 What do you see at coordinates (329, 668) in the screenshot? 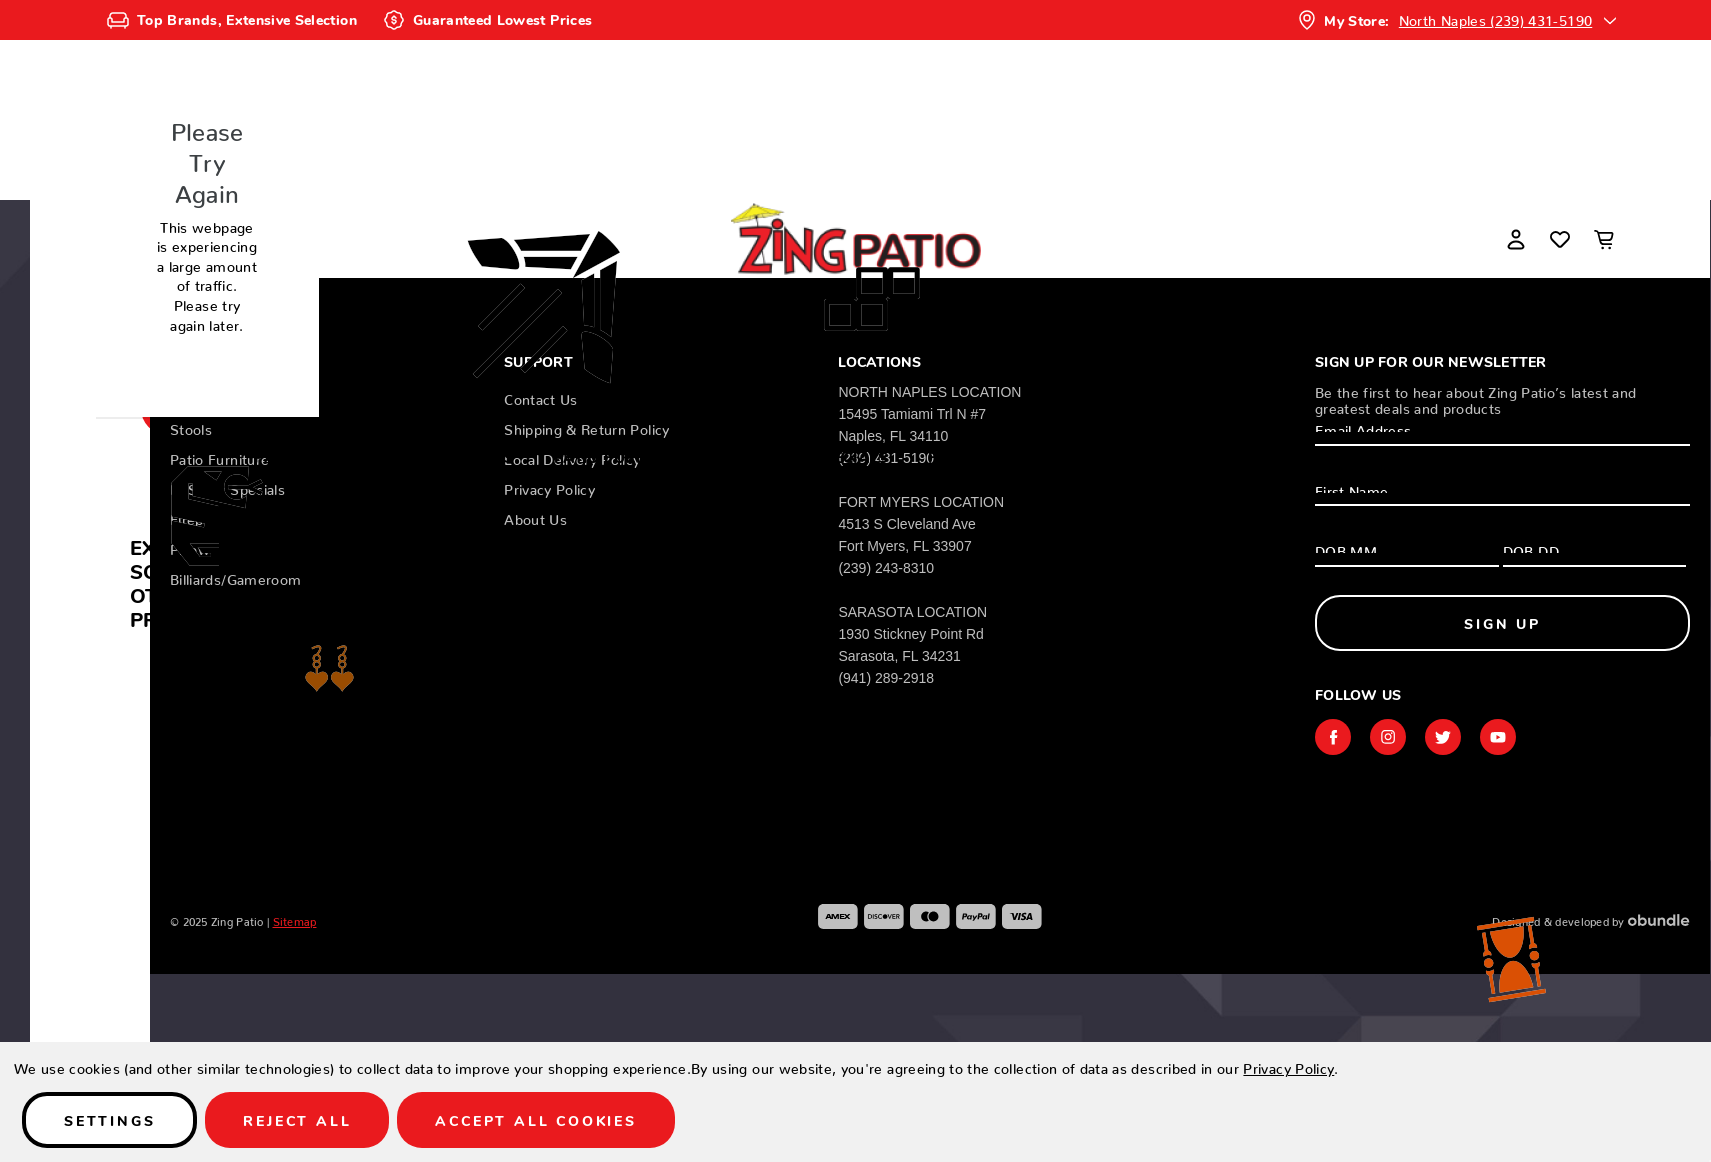
I see `browse heart-shaped earrings in jewelry collection` at bounding box center [329, 668].